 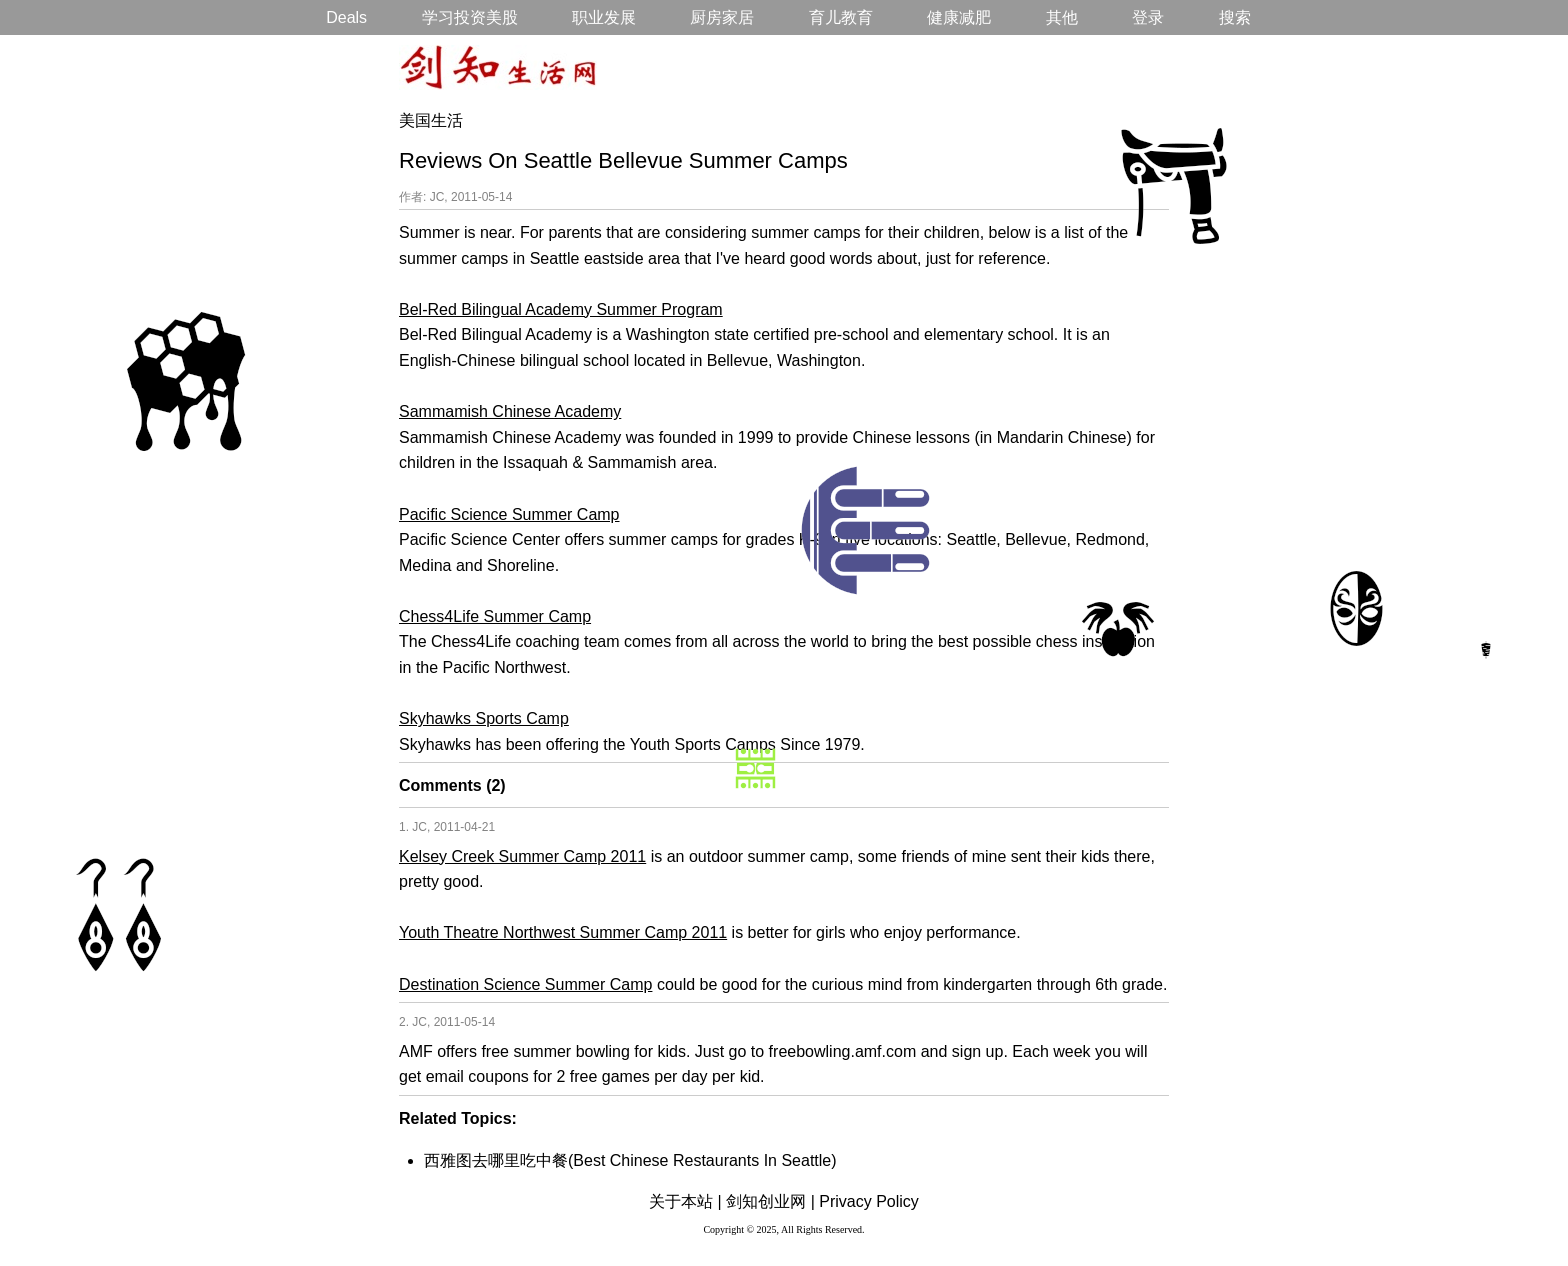 What do you see at coordinates (118, 912) in the screenshot?
I see `browse or shop for earrings` at bounding box center [118, 912].